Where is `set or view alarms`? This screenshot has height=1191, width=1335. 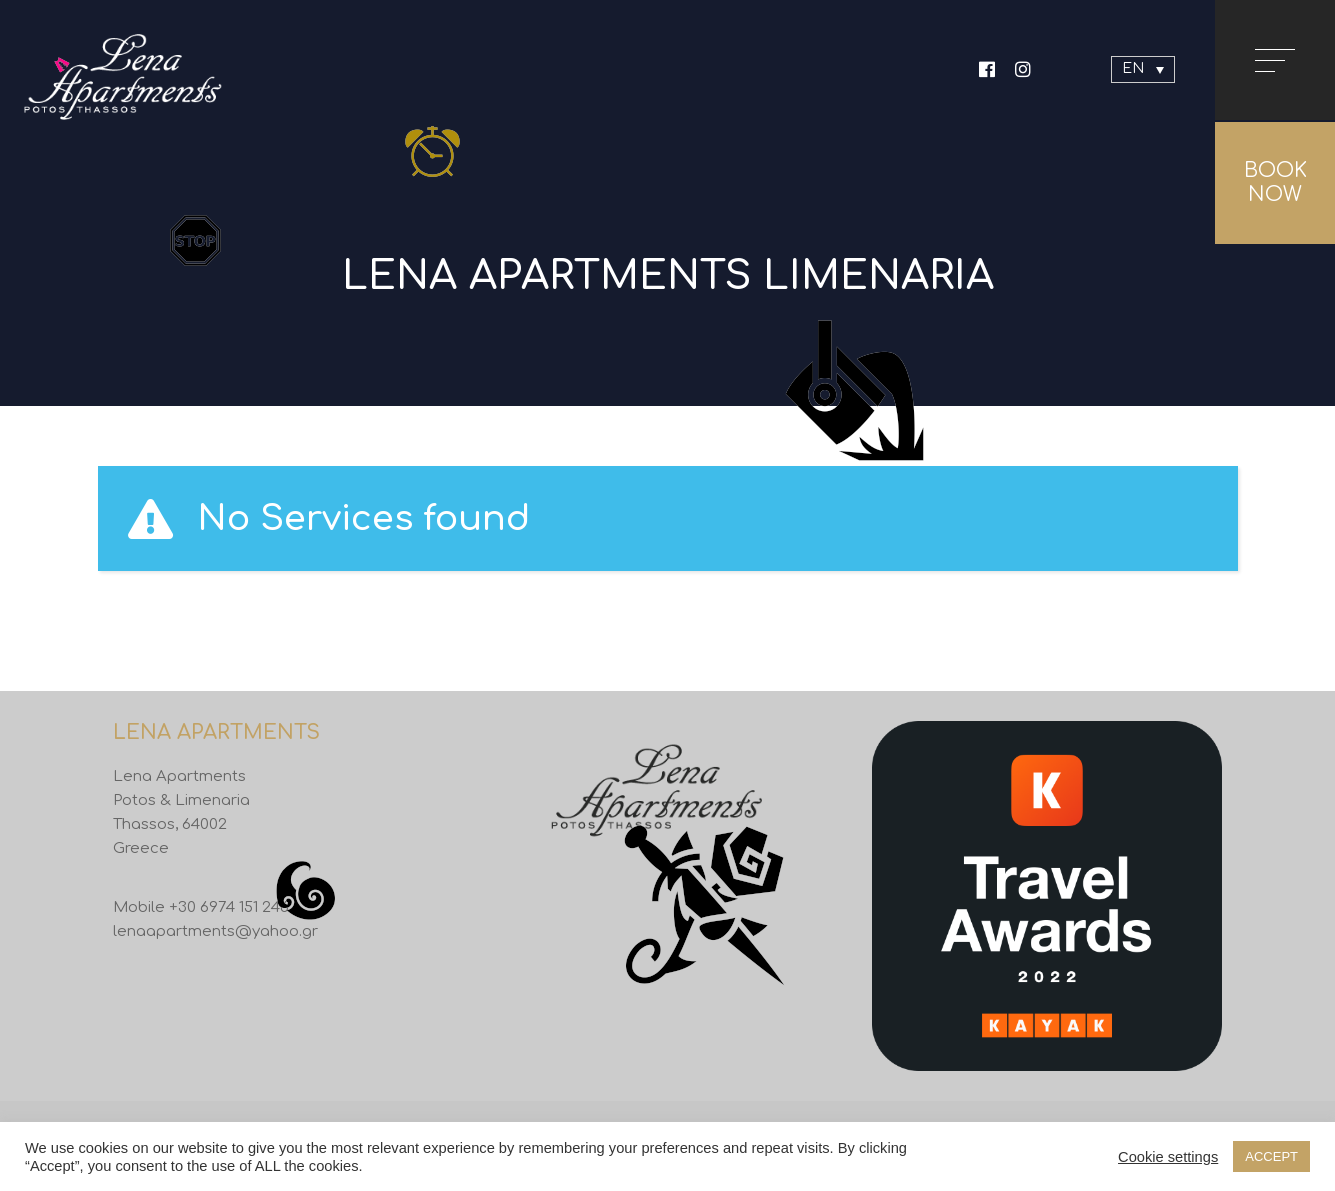
set or view alarms is located at coordinates (432, 151).